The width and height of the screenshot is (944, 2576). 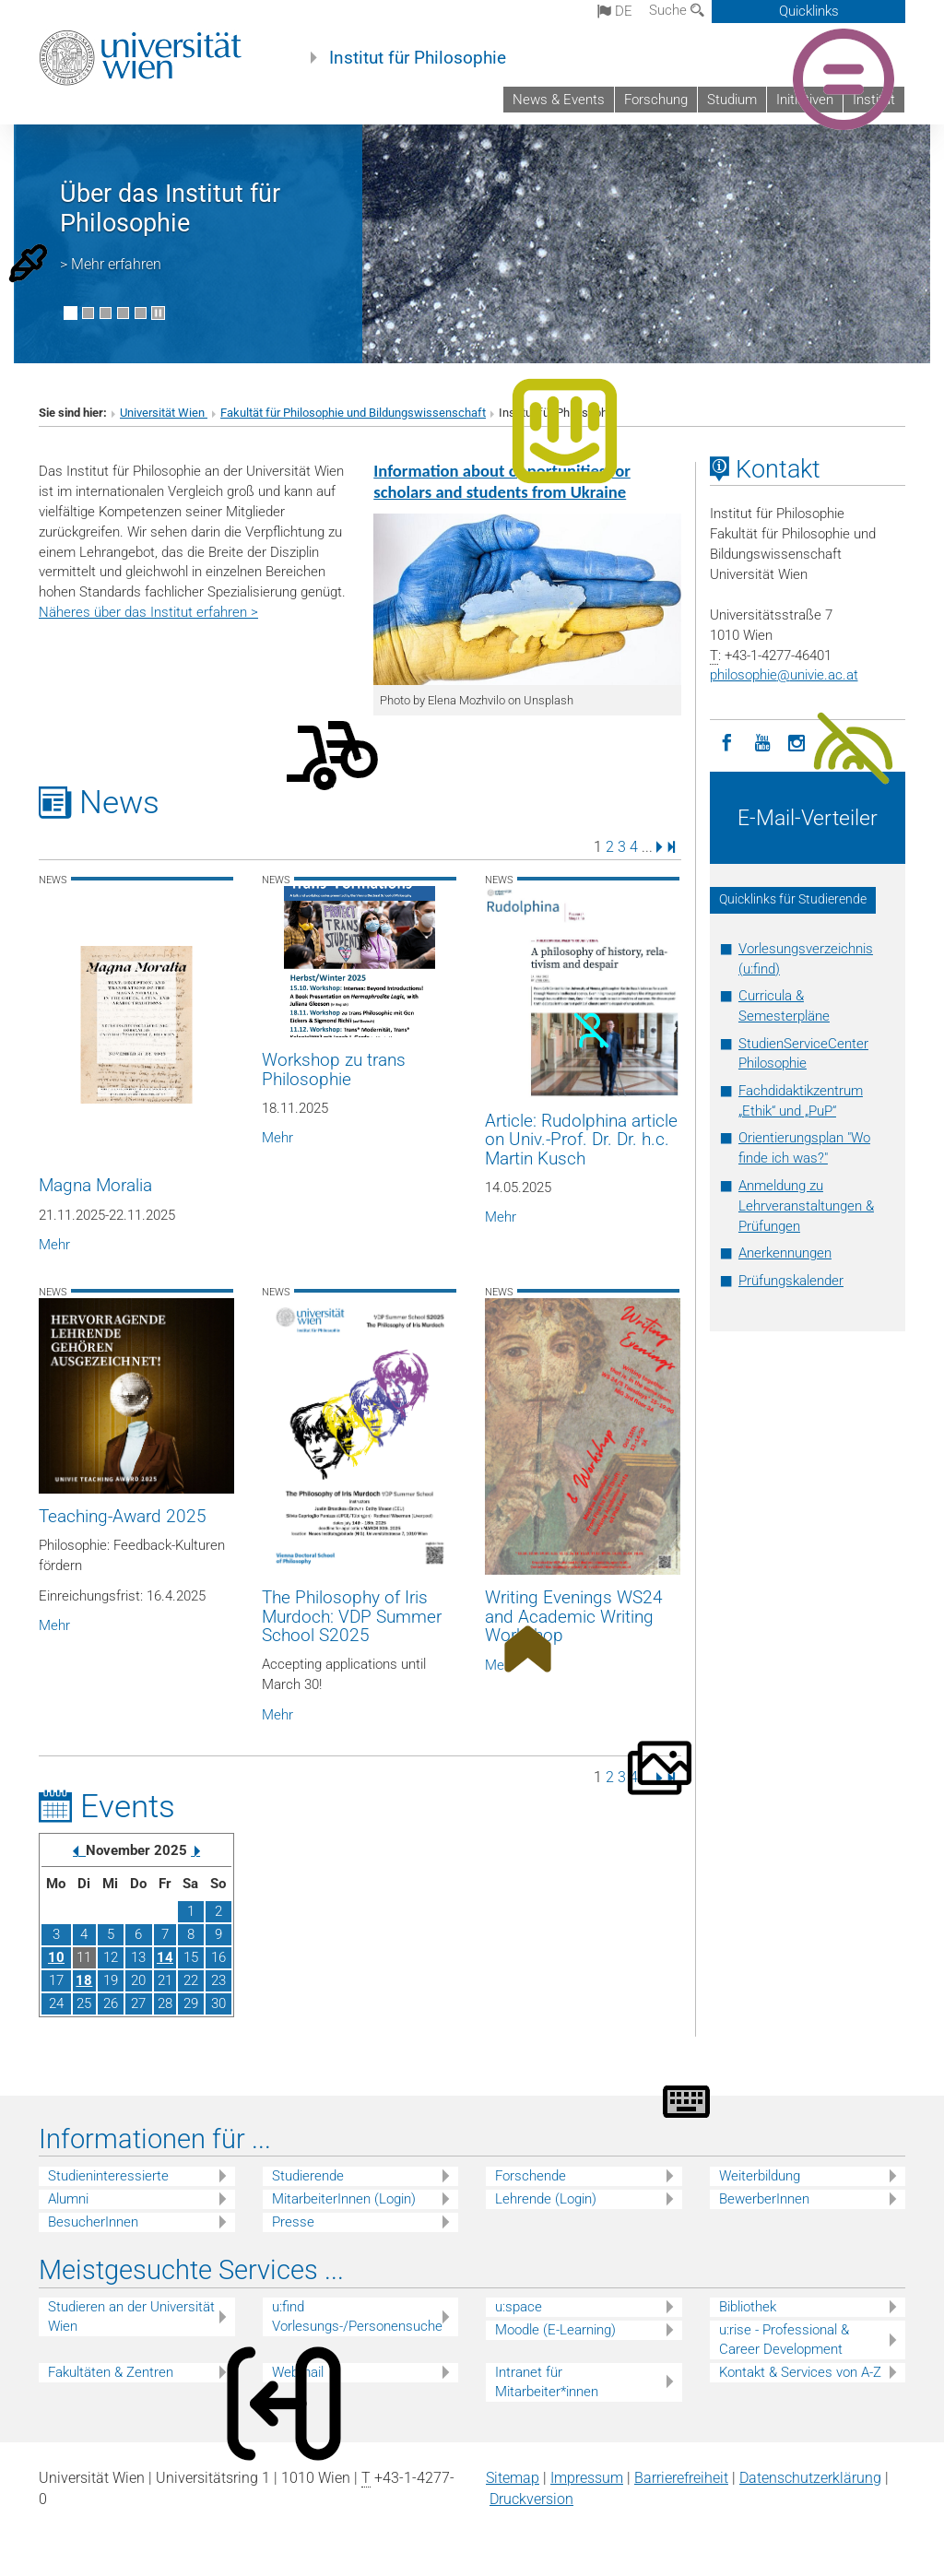 What do you see at coordinates (564, 431) in the screenshot?
I see `open intercom customer messaging` at bounding box center [564, 431].